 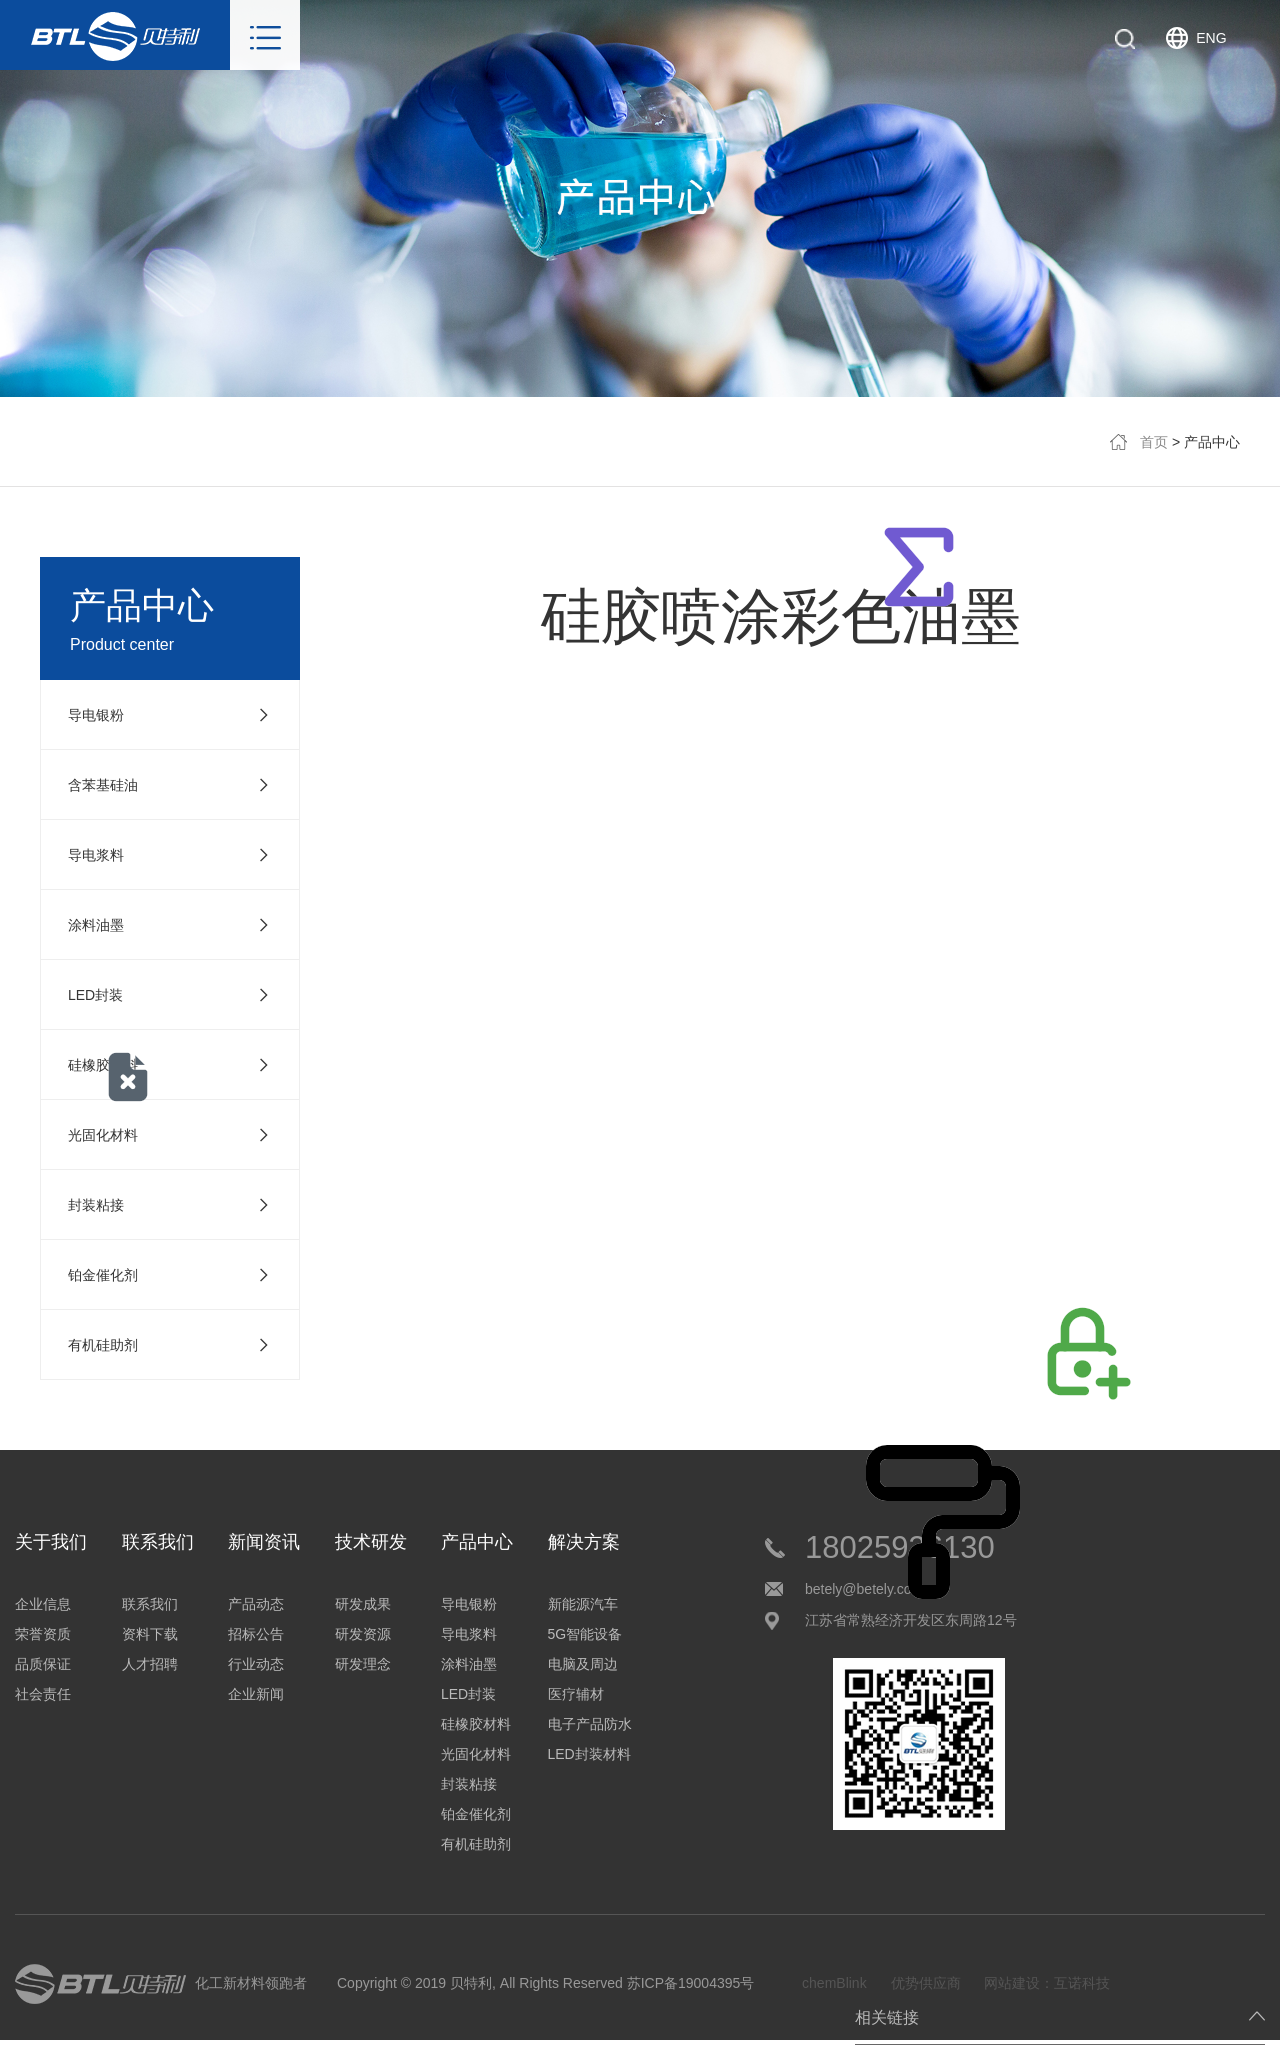 What do you see at coordinates (1082, 1351) in the screenshot?
I see `add a new password or security credential` at bounding box center [1082, 1351].